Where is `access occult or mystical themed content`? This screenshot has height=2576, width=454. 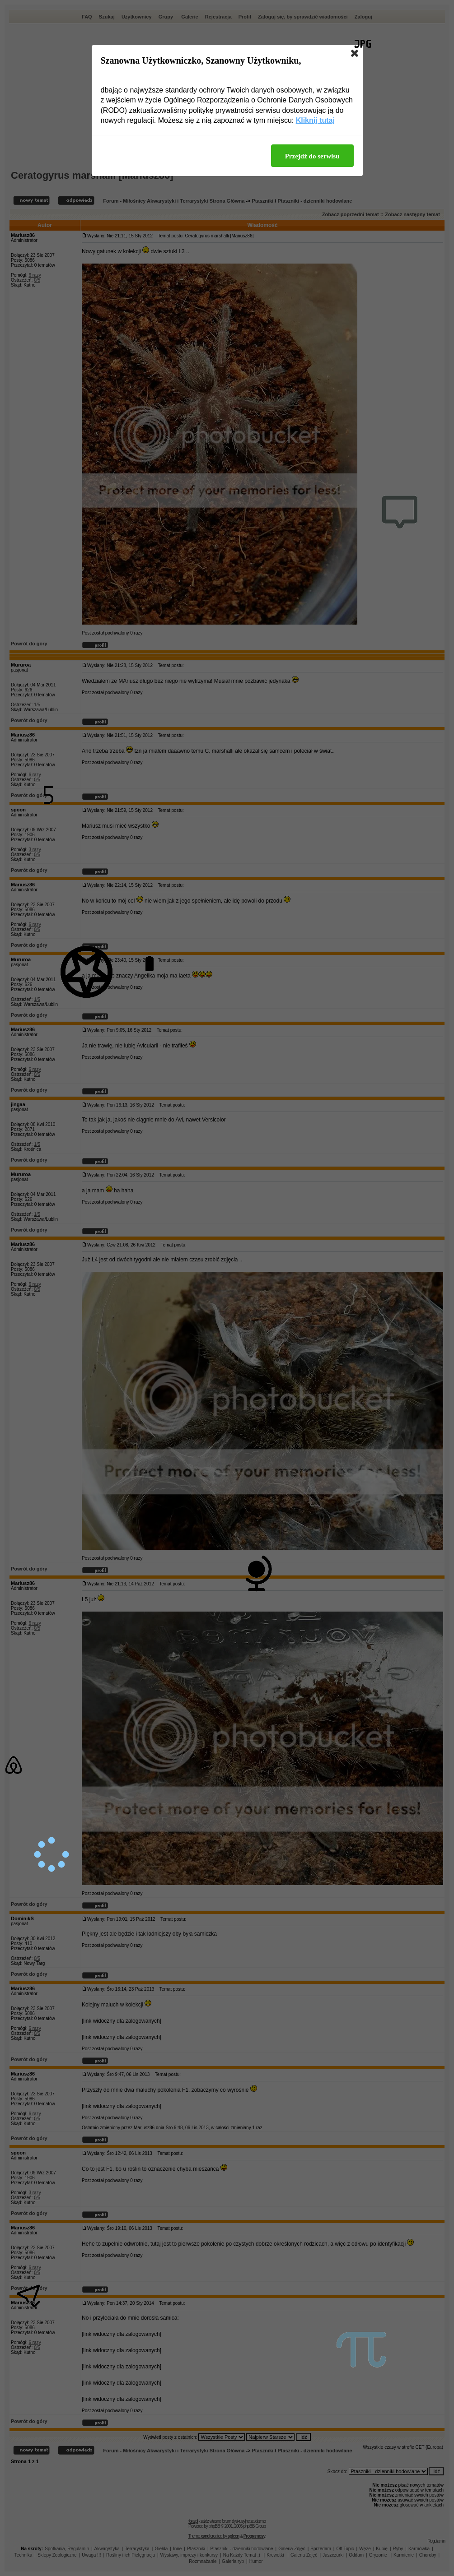 access occult or mystical themed content is located at coordinates (86, 972).